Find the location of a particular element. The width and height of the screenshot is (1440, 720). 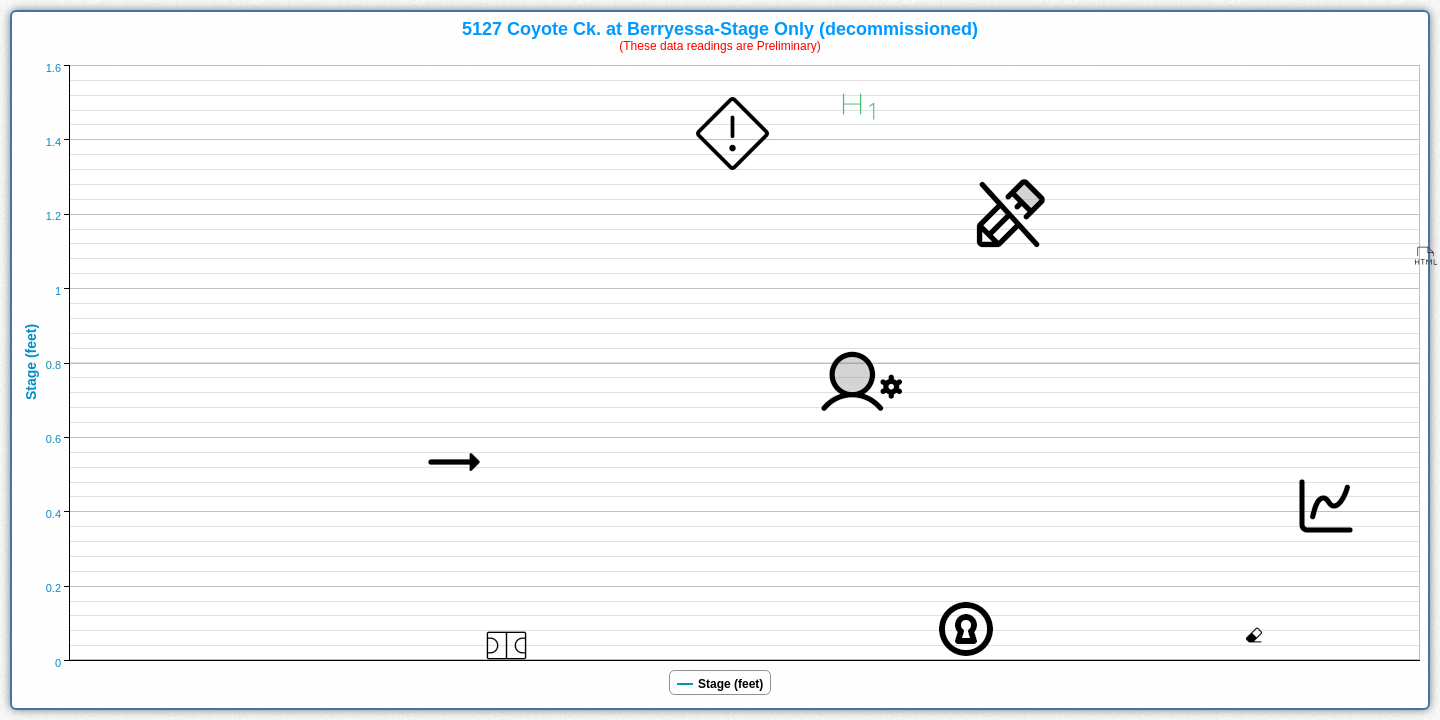

format text as heading level 1 is located at coordinates (858, 106).